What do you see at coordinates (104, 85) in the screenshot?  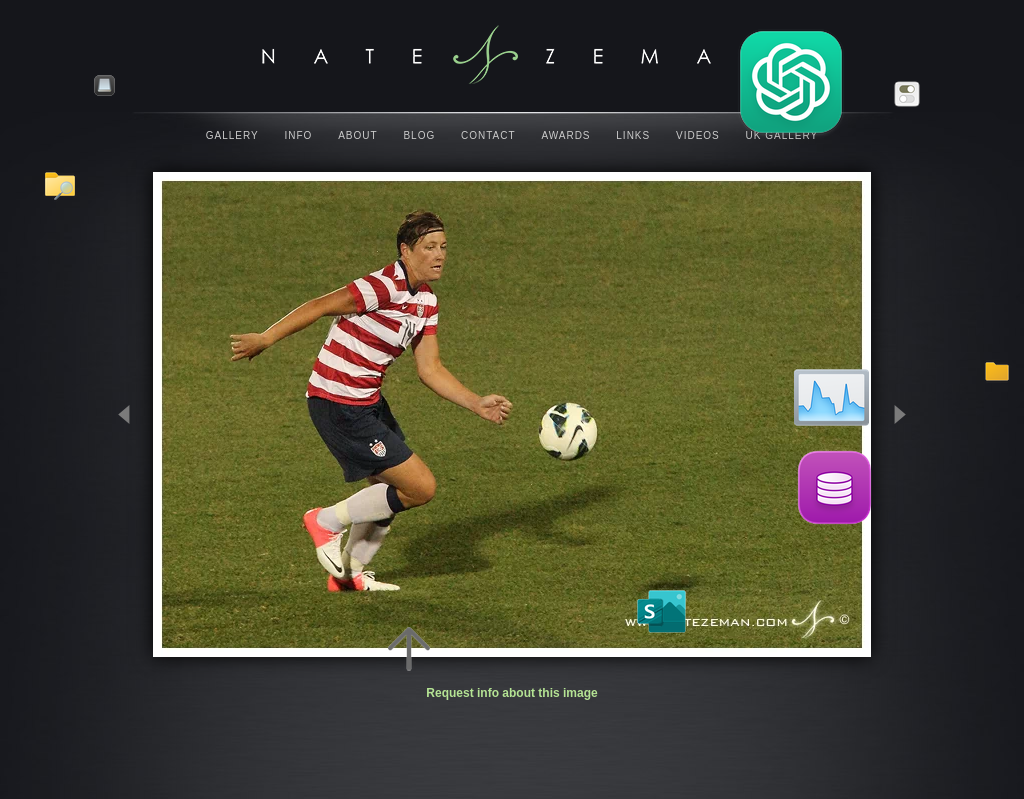 I see `access removable media or external drive` at bounding box center [104, 85].